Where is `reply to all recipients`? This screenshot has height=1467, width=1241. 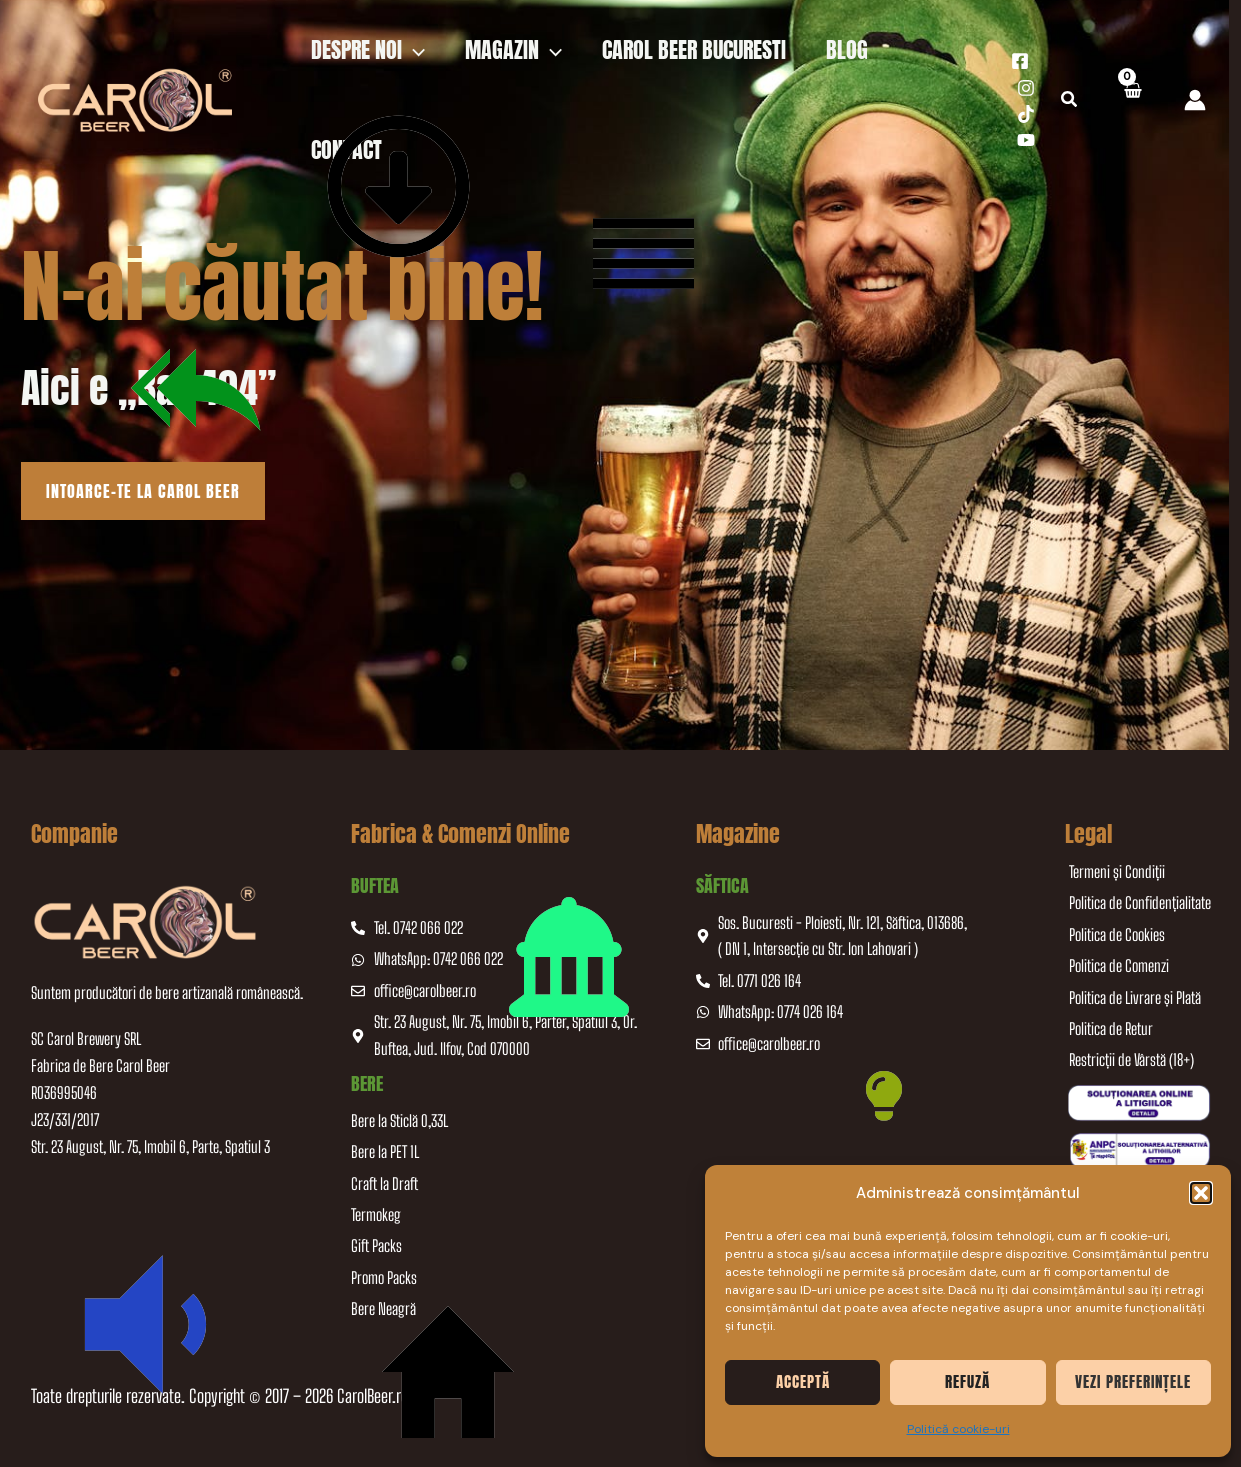
reply to all recipients is located at coordinates (196, 388).